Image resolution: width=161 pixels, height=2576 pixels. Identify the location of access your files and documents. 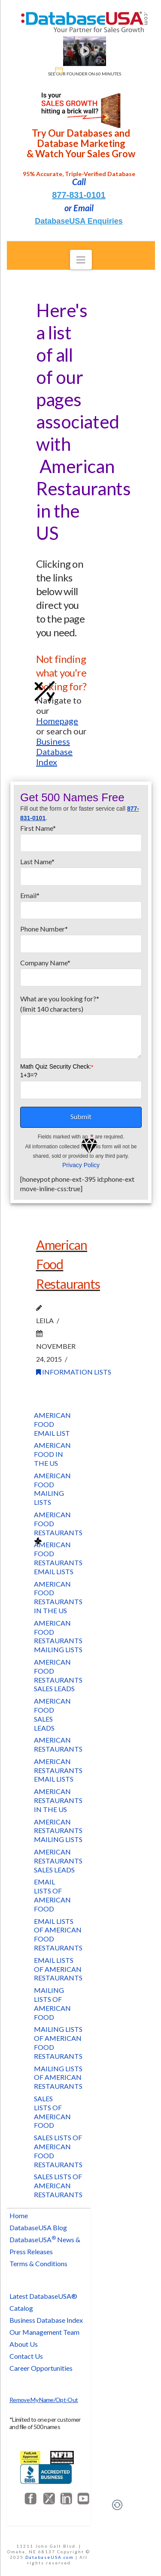
(59, 70).